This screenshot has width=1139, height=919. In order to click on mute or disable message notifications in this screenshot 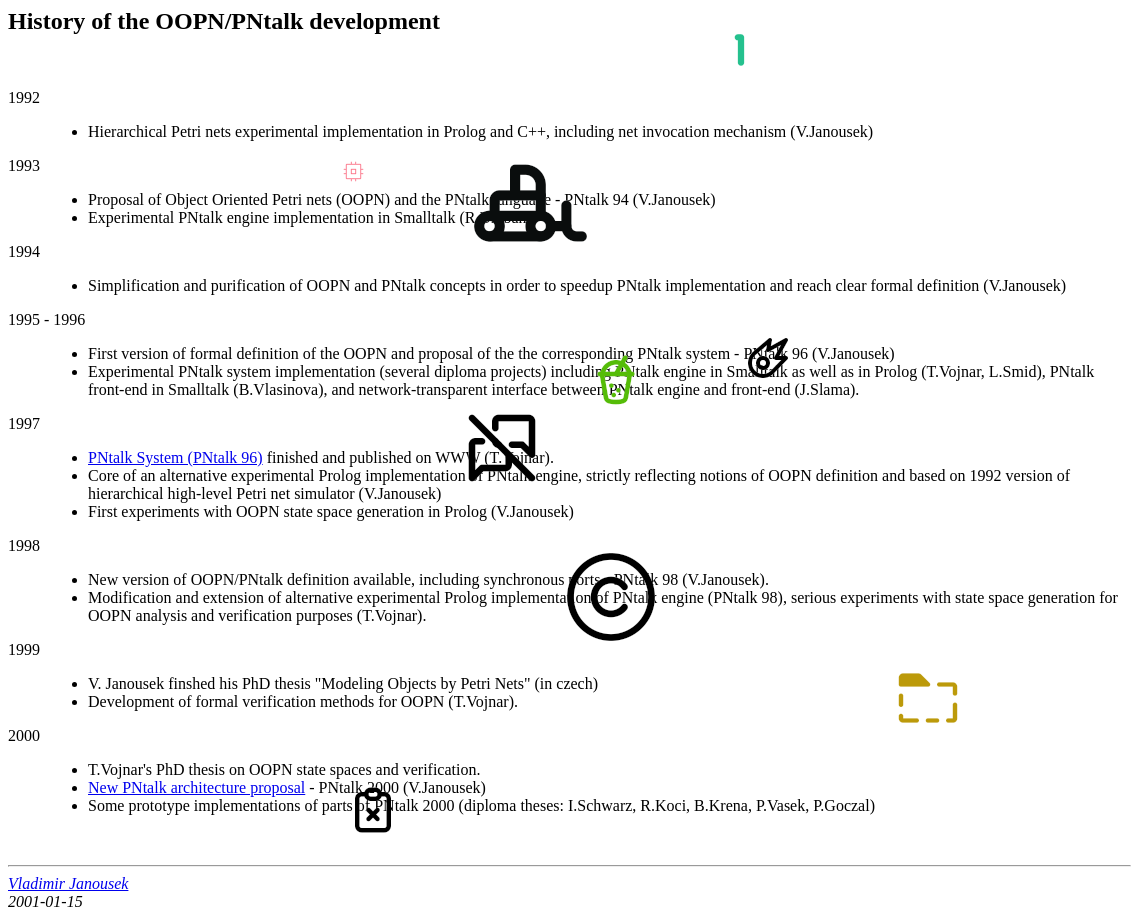, I will do `click(502, 448)`.